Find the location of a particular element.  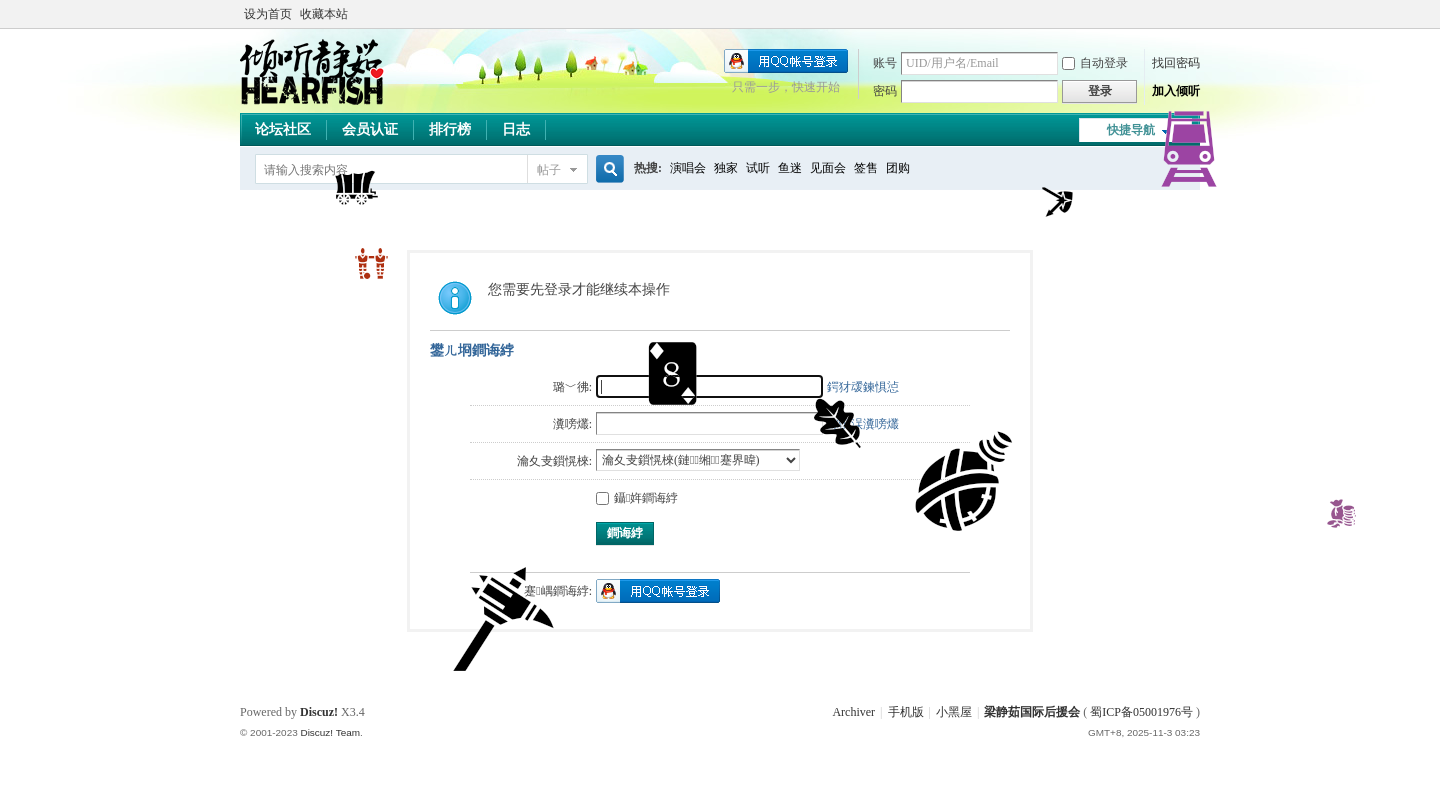

select warhammer as your weapon is located at coordinates (504, 617).